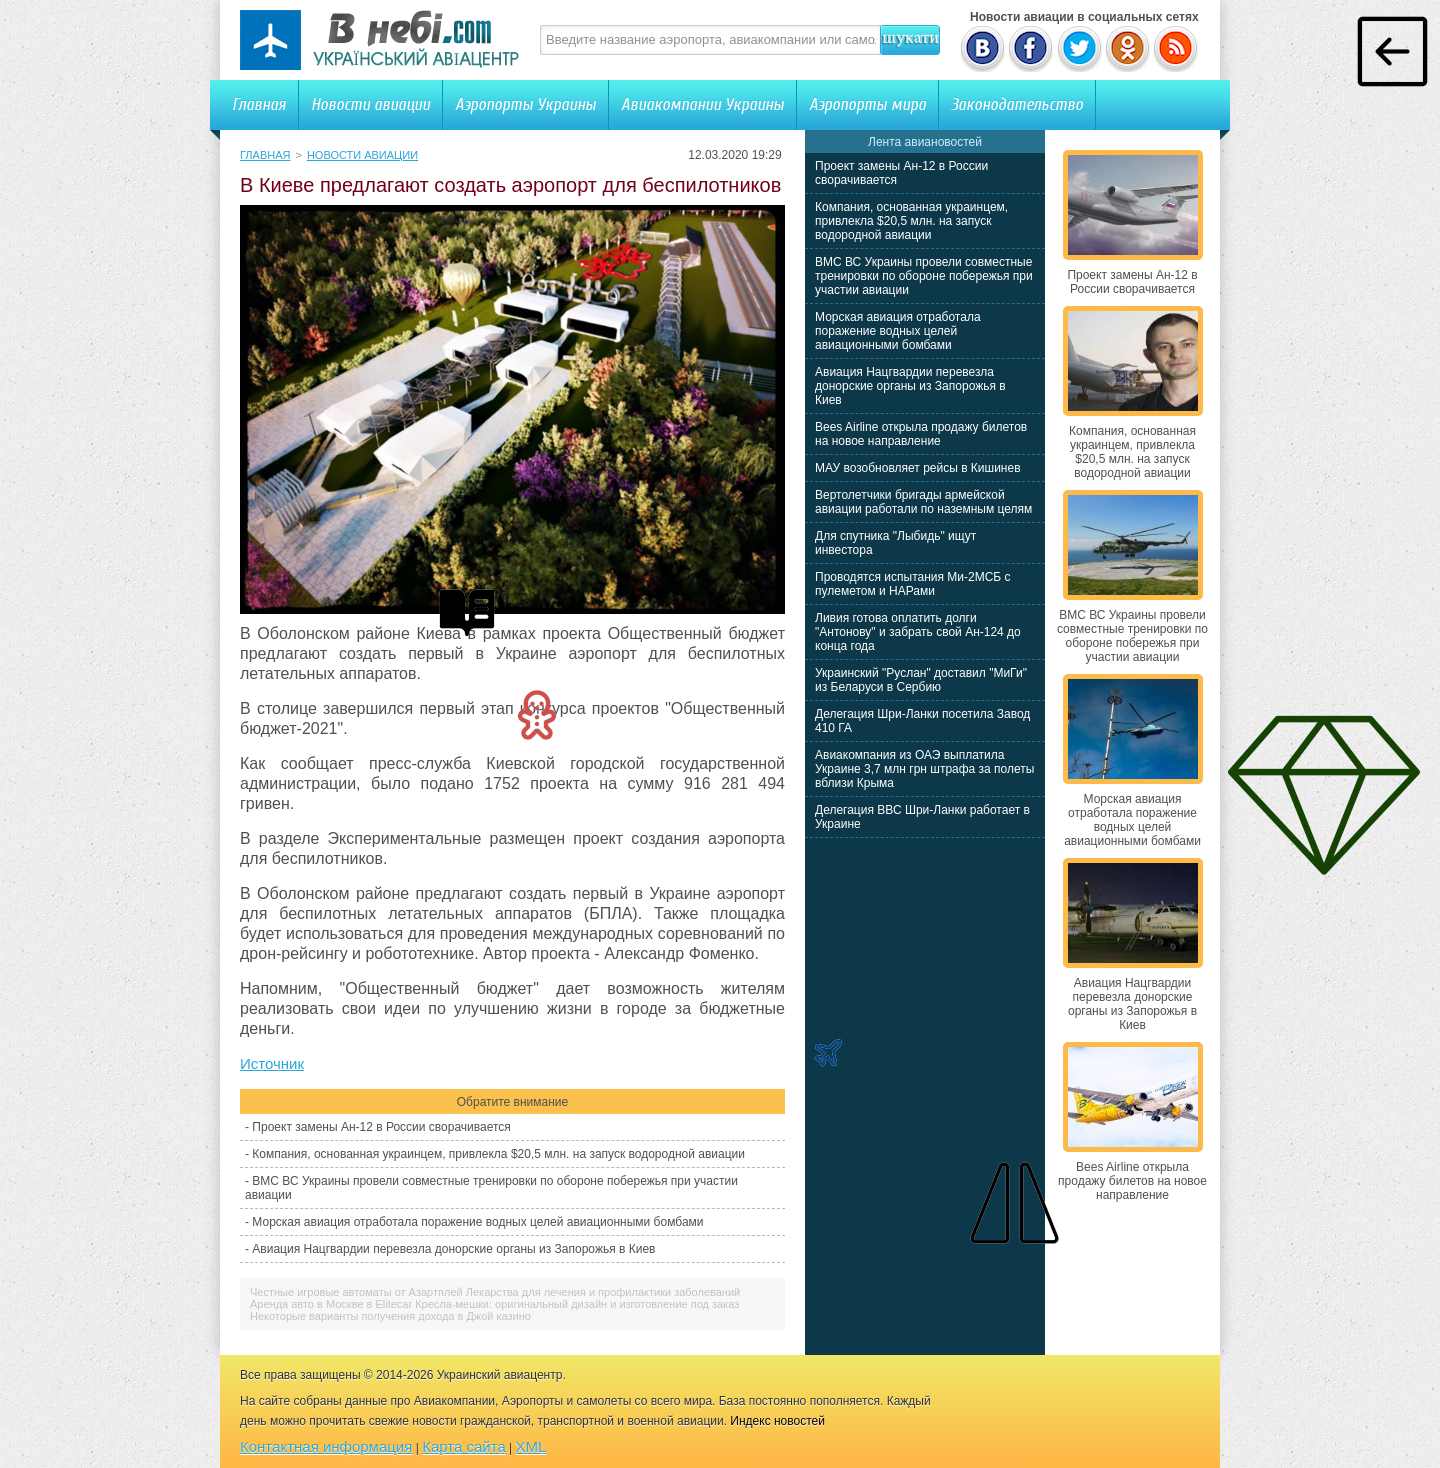 Image resolution: width=1440 pixels, height=1468 pixels. What do you see at coordinates (1014, 1206) in the screenshot?
I see `flip image horizontally` at bounding box center [1014, 1206].